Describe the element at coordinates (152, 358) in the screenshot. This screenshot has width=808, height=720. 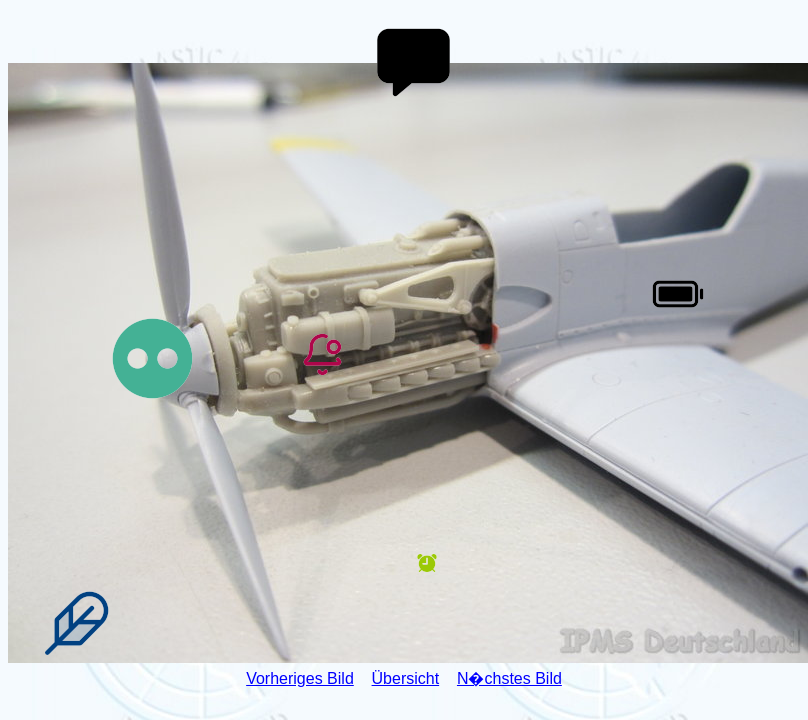
I see `open Flickr app` at that location.